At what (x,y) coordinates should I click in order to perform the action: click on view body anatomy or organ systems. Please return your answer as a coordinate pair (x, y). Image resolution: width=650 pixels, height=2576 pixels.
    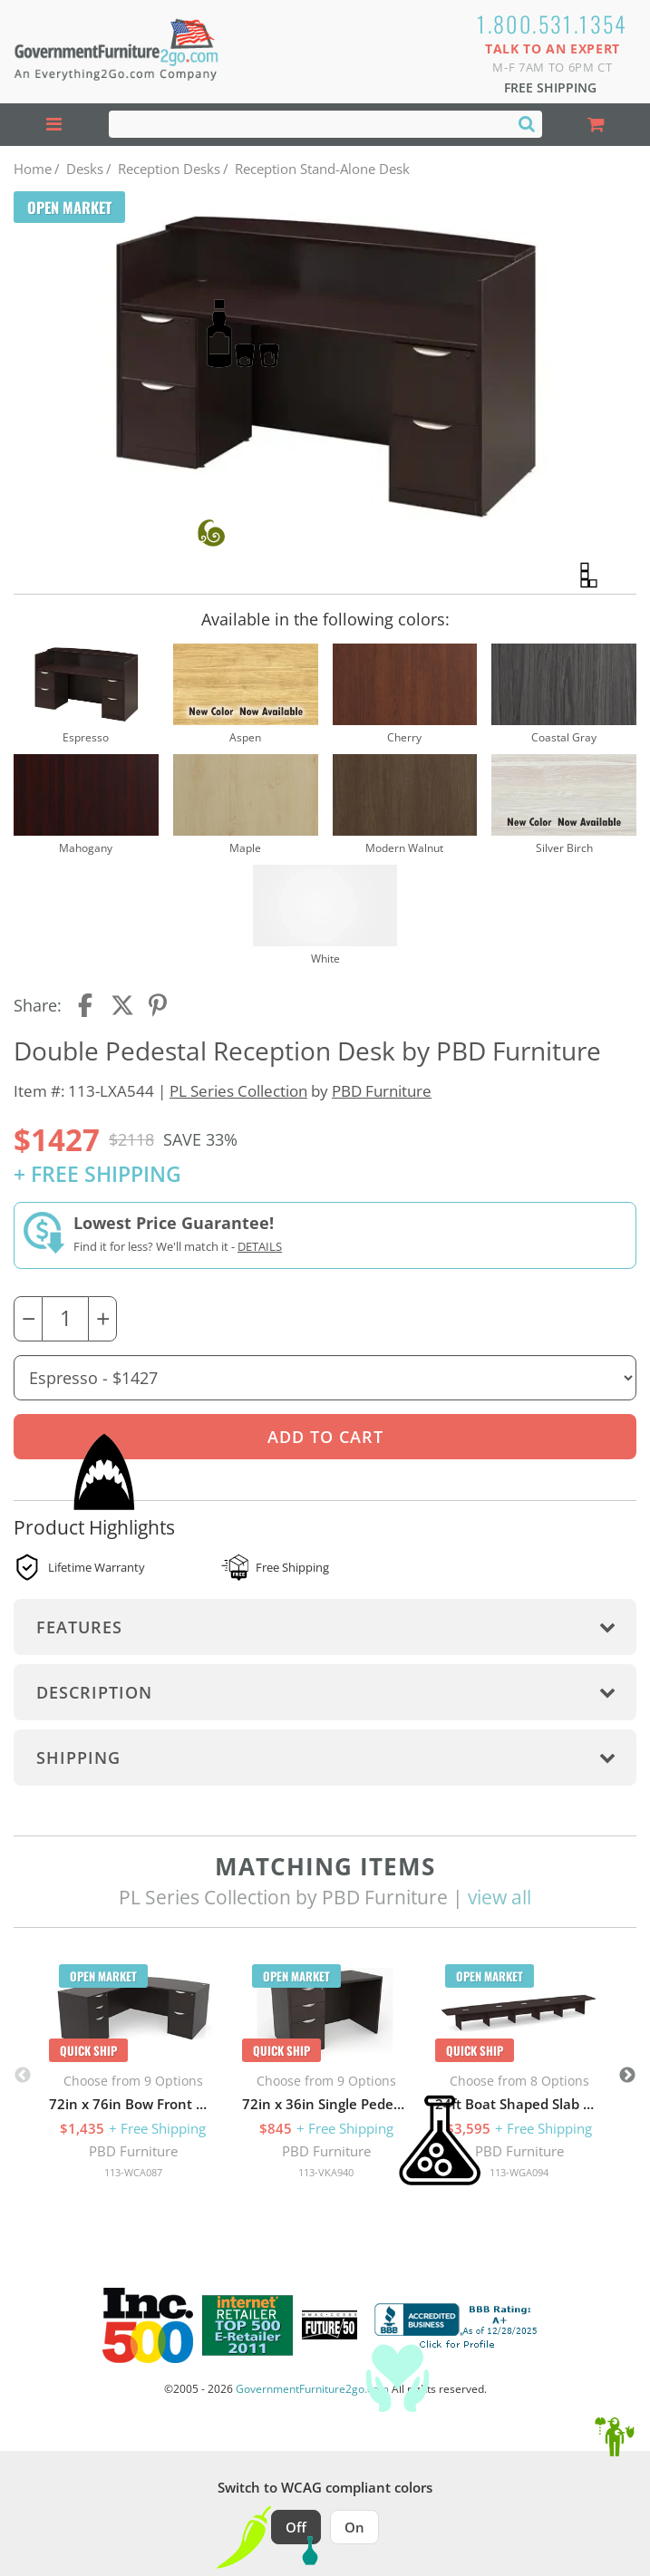
    Looking at the image, I should click on (614, 2436).